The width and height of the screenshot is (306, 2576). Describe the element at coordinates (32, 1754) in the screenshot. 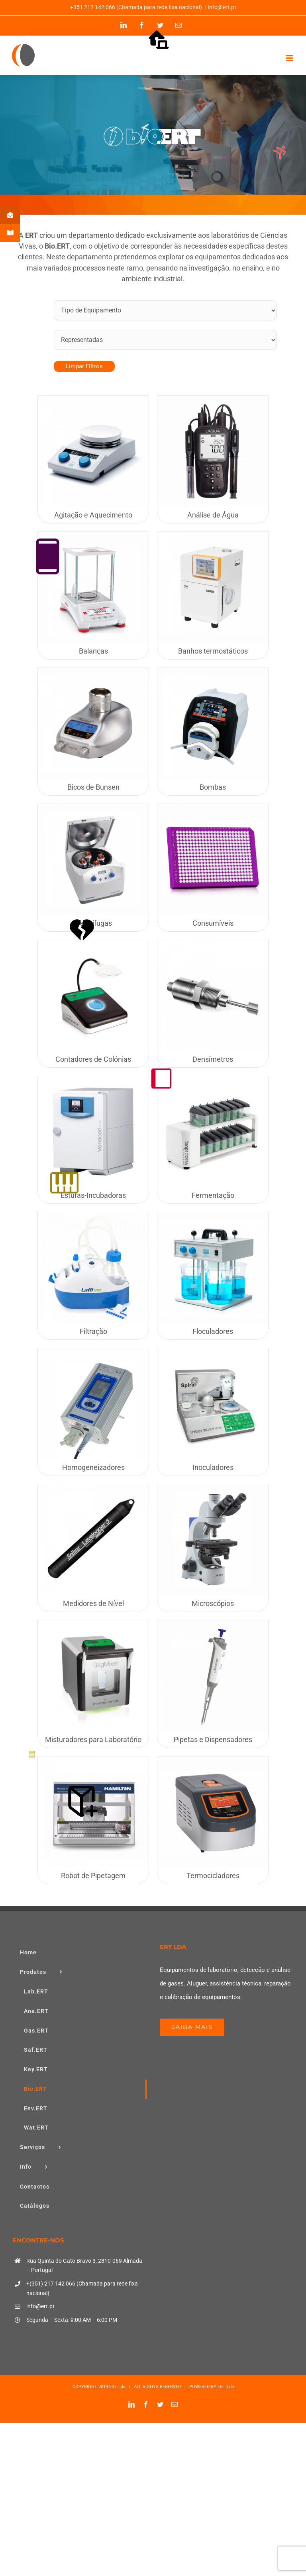

I see `access server settings or configuration` at that location.